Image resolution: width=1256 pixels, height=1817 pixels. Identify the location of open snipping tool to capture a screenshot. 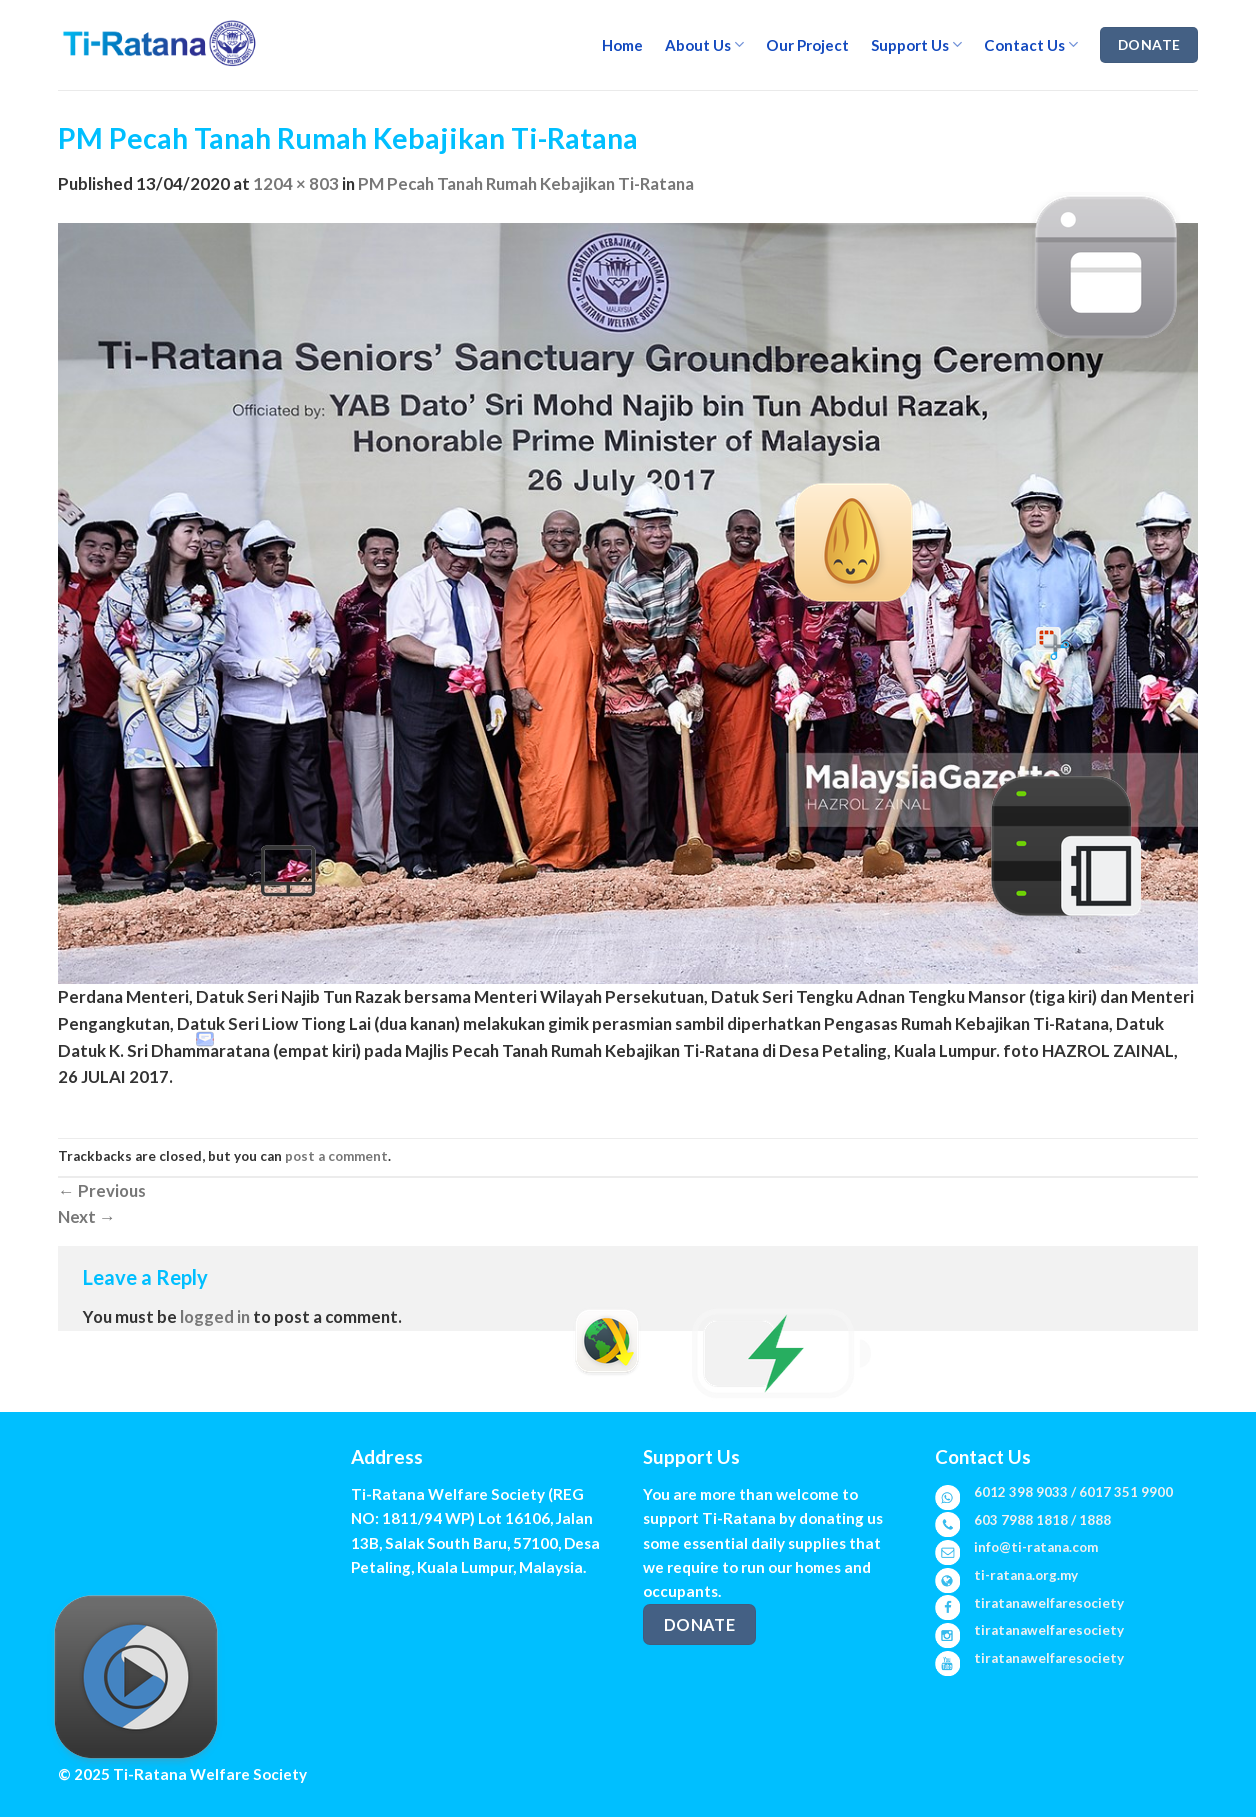
(1052, 643).